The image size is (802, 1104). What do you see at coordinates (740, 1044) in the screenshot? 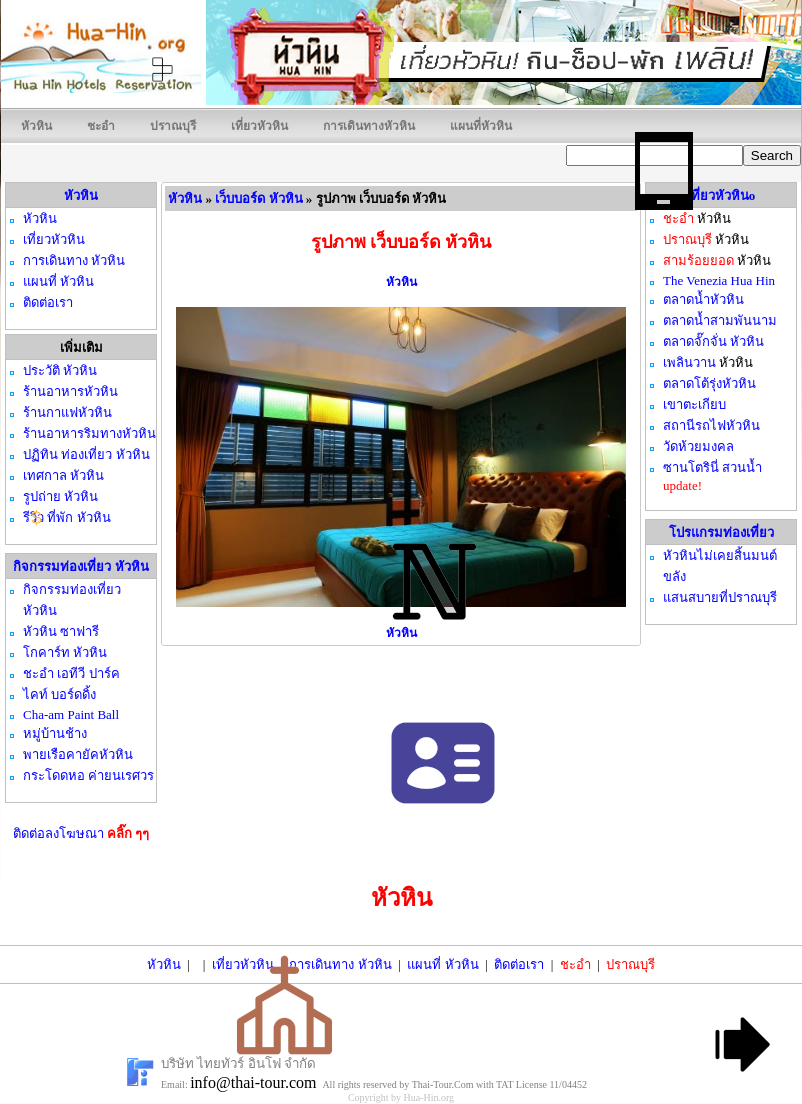
I see `proceed to the next step` at bounding box center [740, 1044].